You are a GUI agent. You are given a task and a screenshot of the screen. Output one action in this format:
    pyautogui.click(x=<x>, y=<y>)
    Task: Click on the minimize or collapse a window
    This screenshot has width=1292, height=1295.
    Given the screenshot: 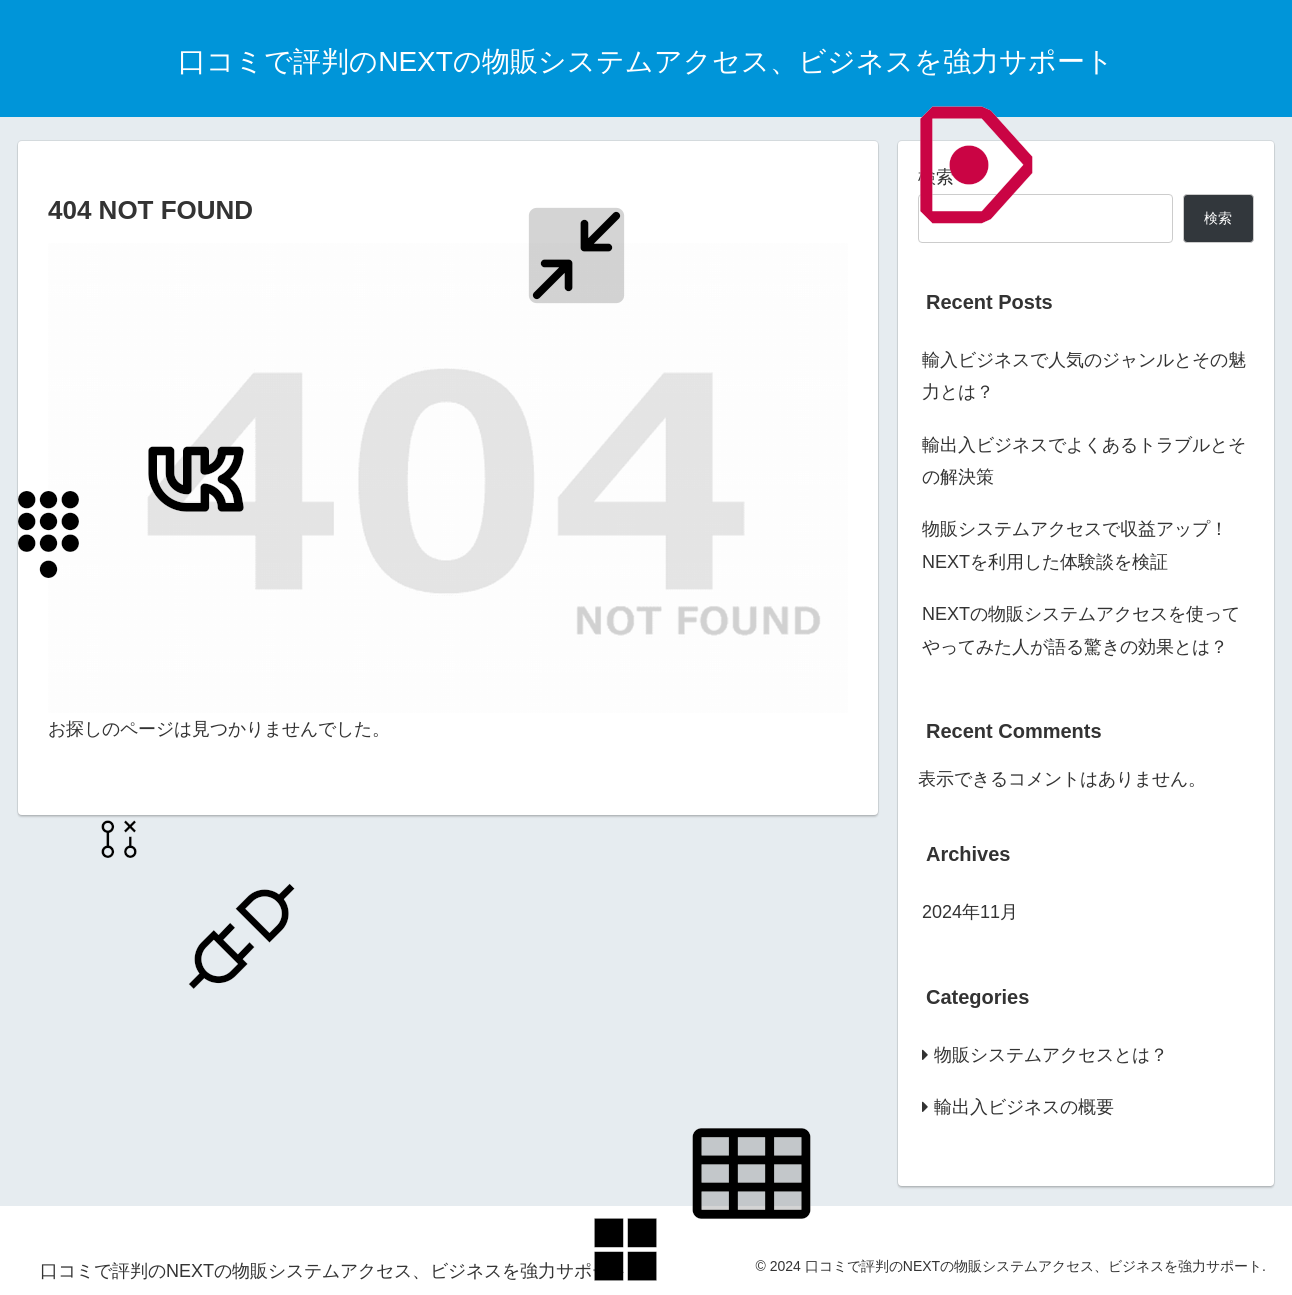 What is the action you would take?
    pyautogui.click(x=576, y=255)
    